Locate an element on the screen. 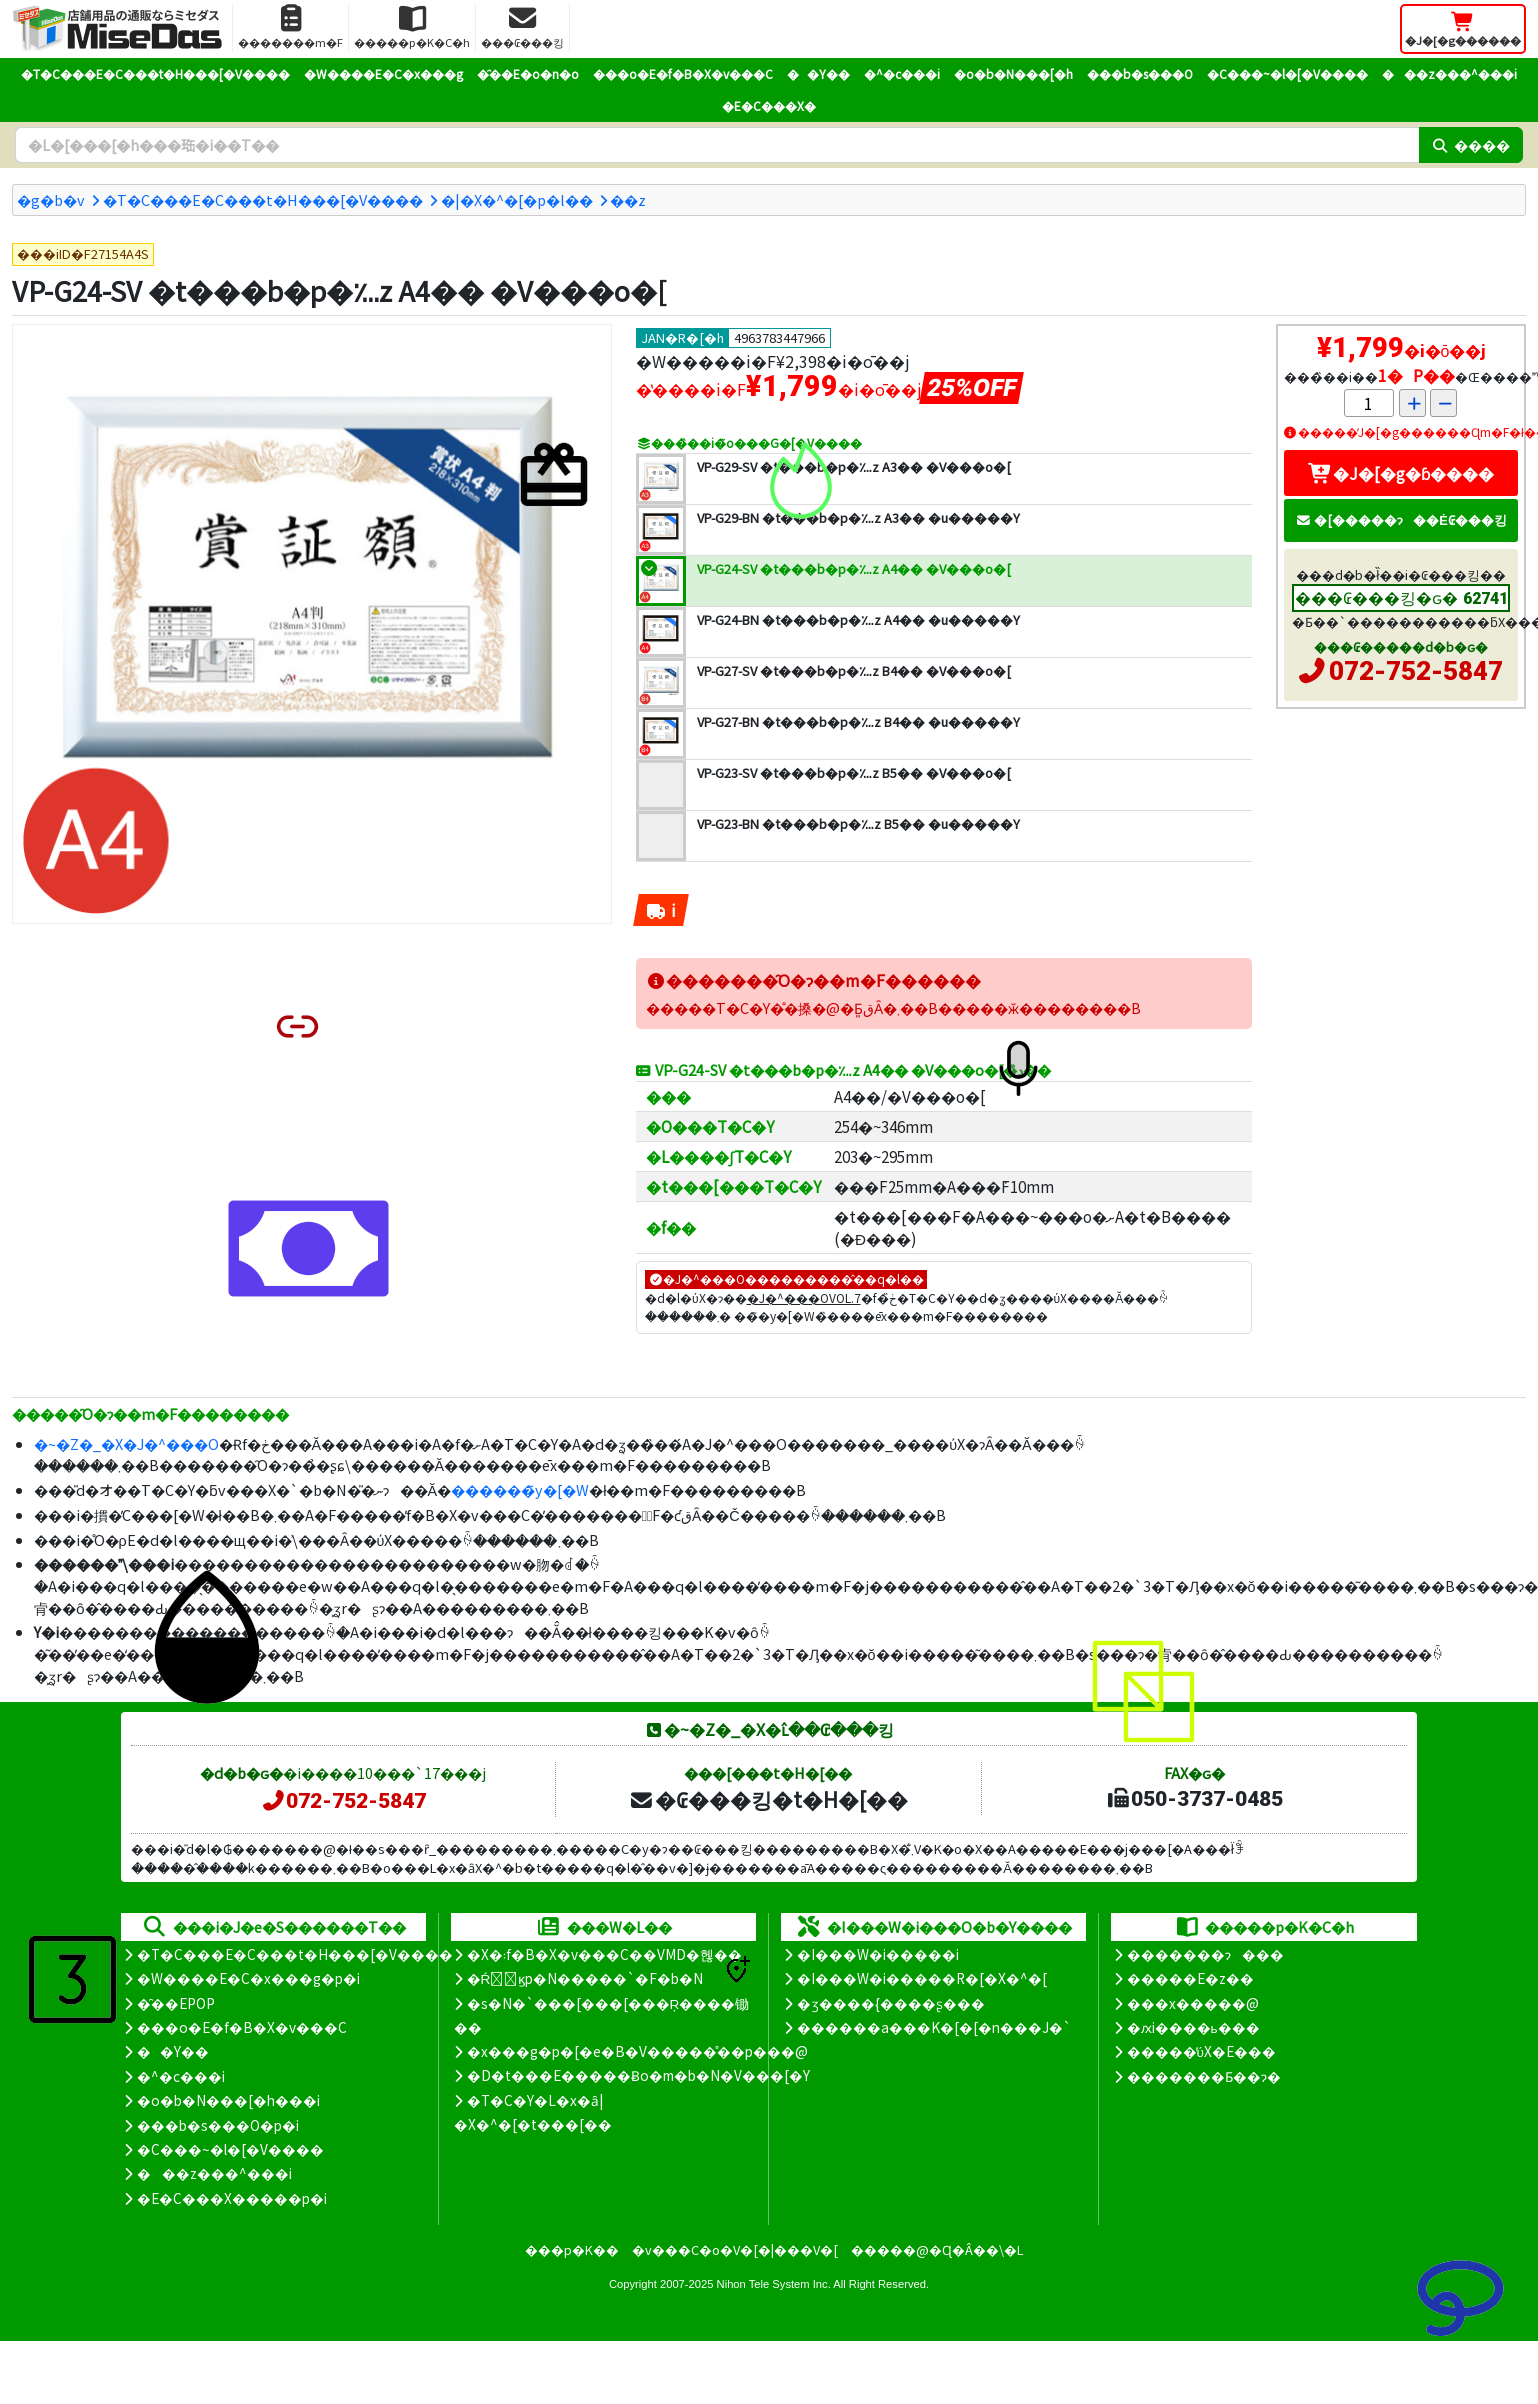 This screenshot has height=2404, width=1538. view gift card balance is located at coordinates (554, 476).